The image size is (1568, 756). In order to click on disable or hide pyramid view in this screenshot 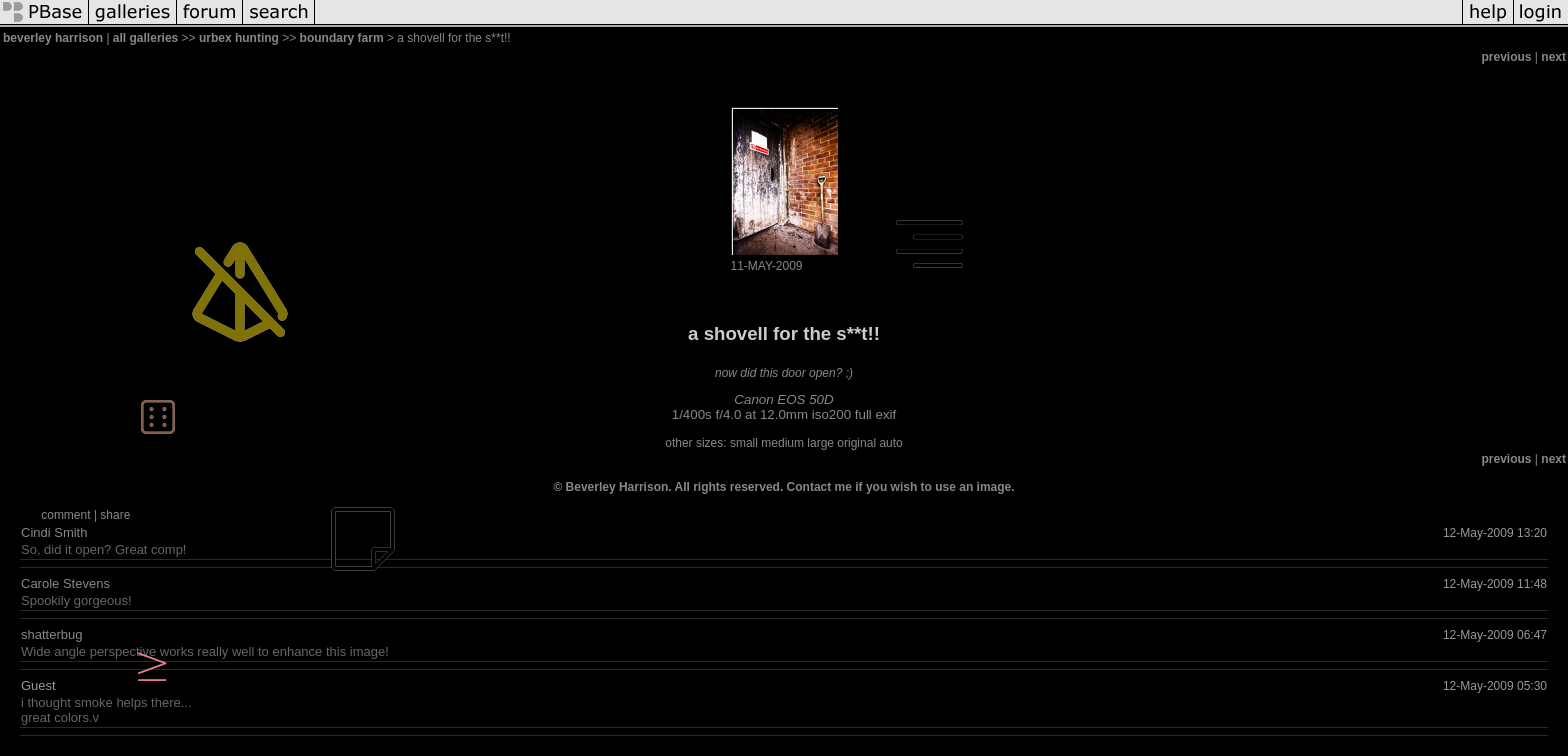, I will do `click(240, 292)`.